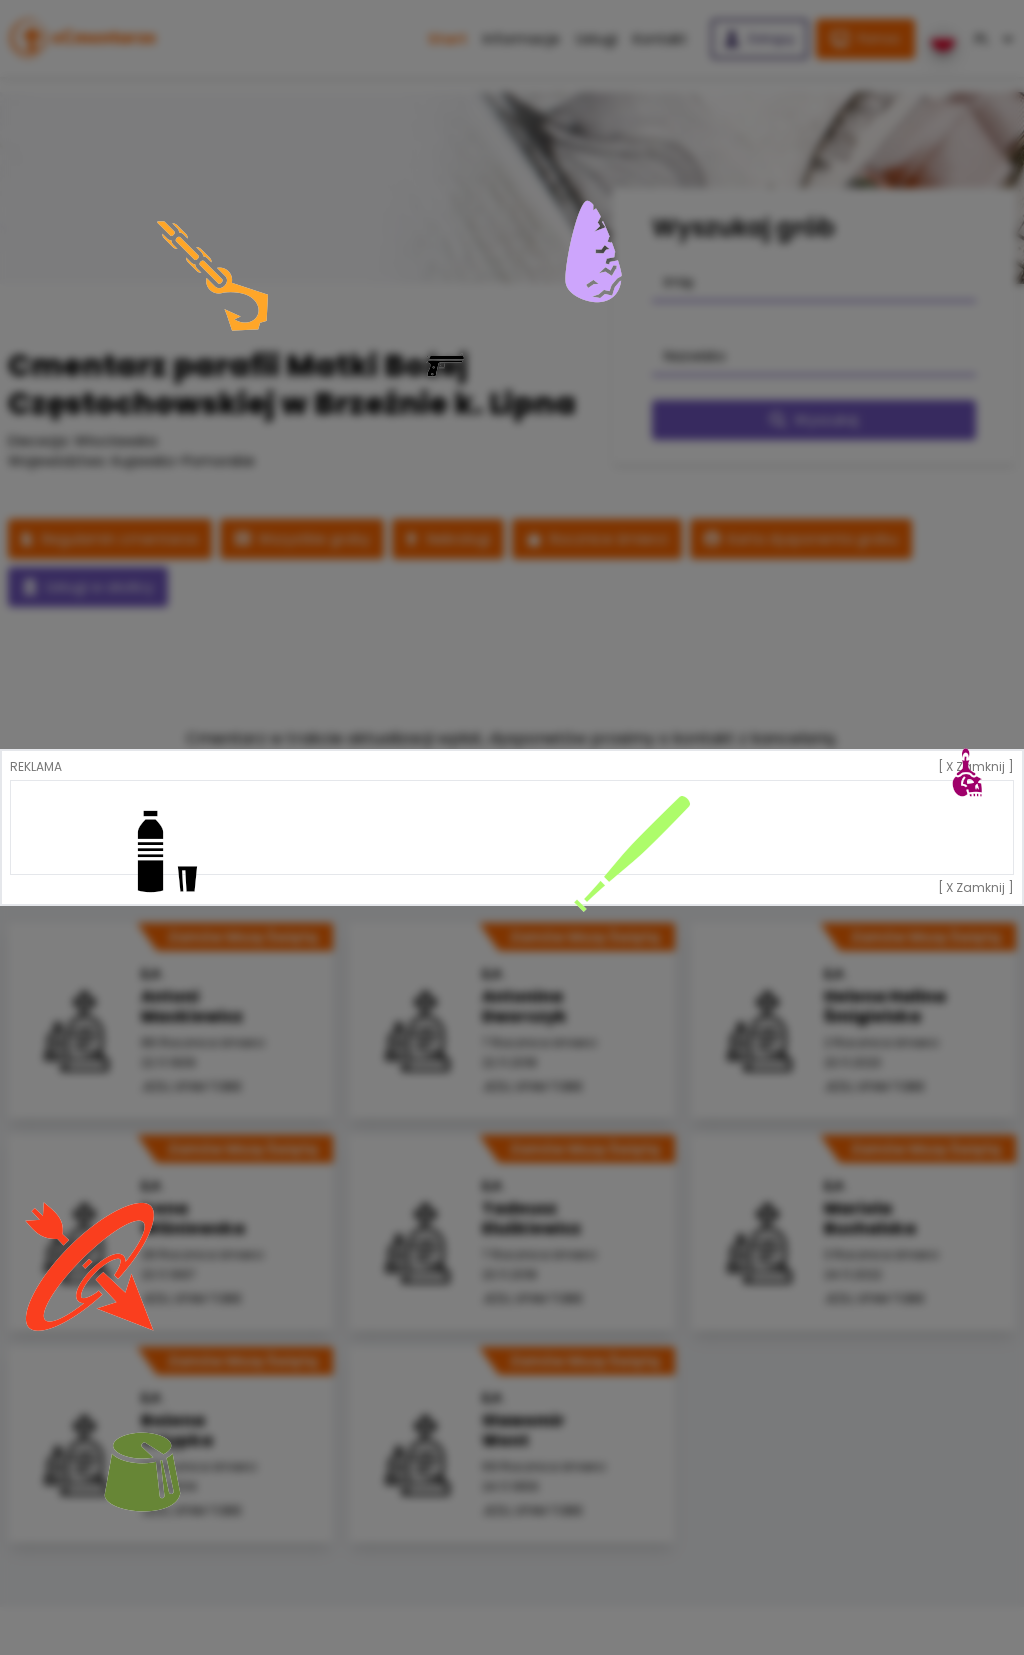  Describe the element at coordinates (213, 277) in the screenshot. I see `equip meat hook weapon or tool` at that location.